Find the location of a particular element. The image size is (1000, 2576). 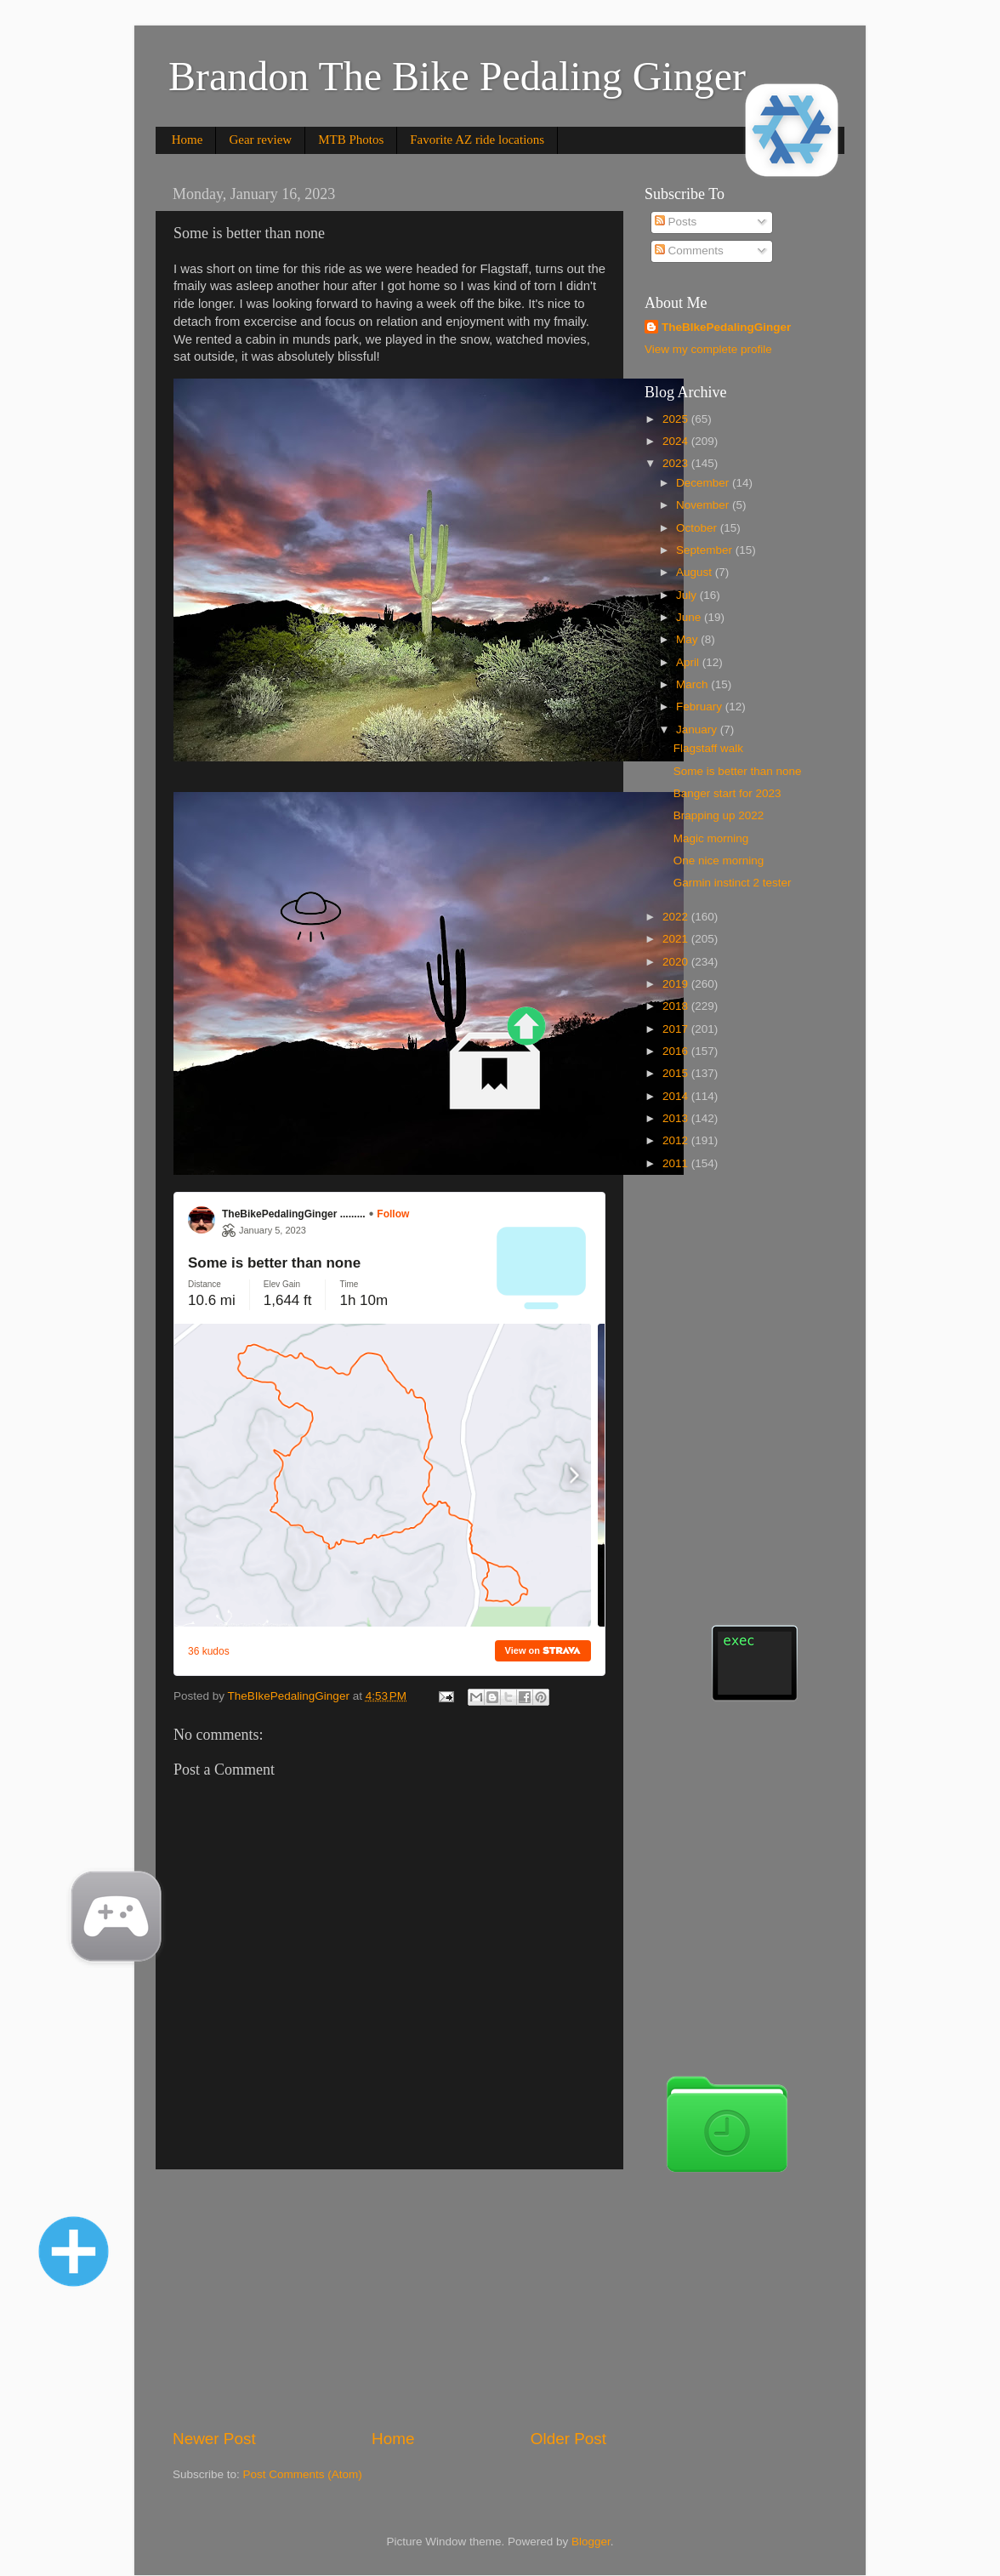

open games folder or category is located at coordinates (116, 1916).